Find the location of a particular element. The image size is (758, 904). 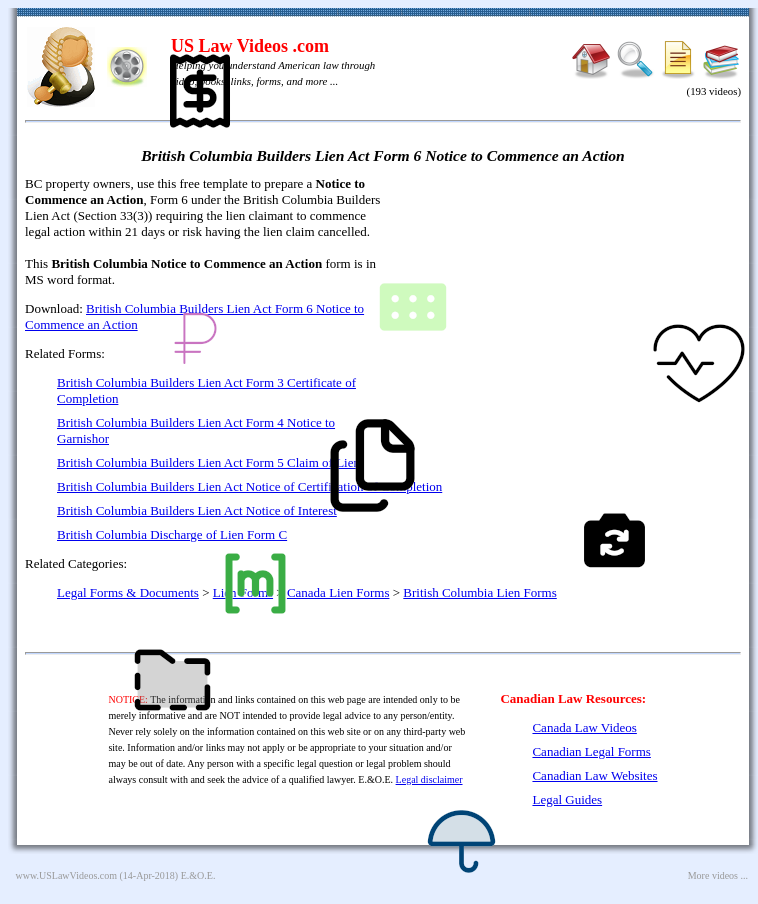

view health or fitness metrics is located at coordinates (699, 360).